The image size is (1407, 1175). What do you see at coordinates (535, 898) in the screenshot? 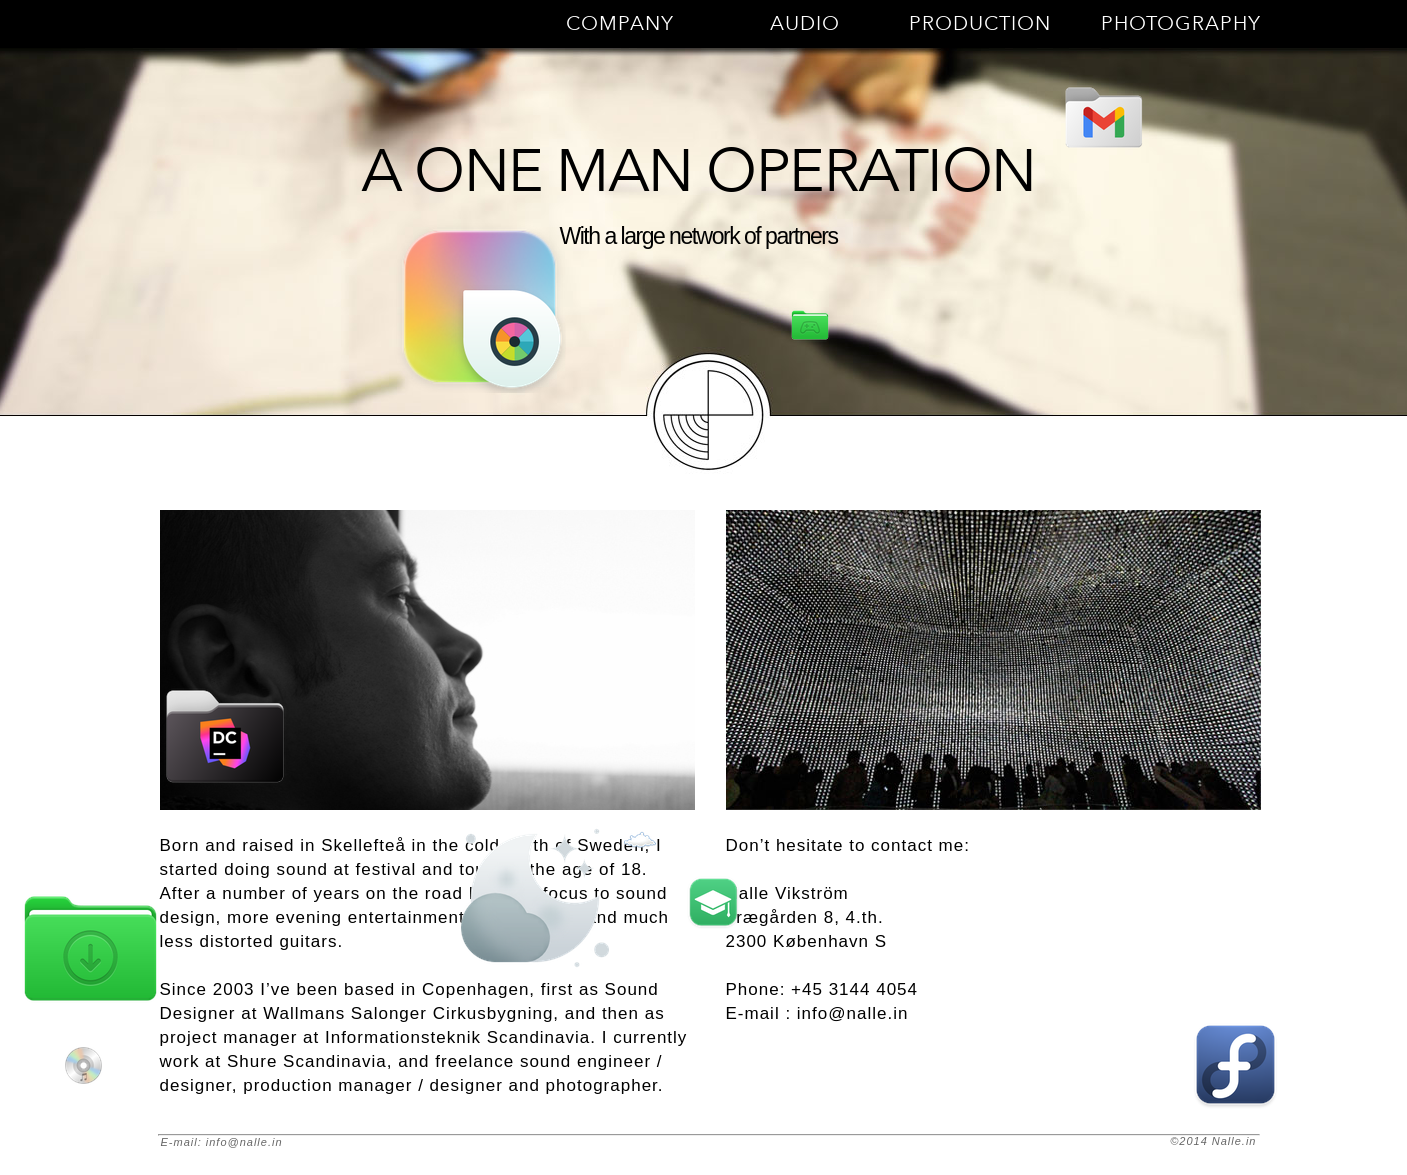
I see `indicates partly cloudy conditions at night` at bounding box center [535, 898].